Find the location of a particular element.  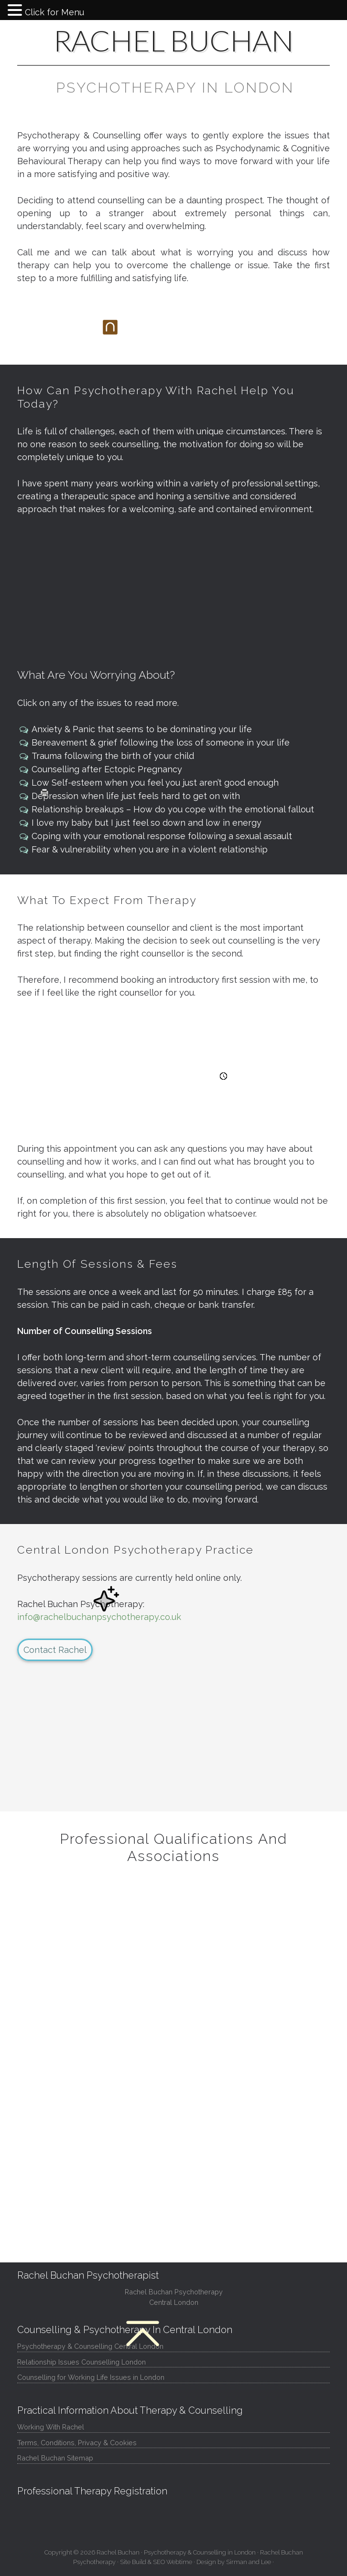

represents a set intersection or overlap operation is located at coordinates (110, 327).